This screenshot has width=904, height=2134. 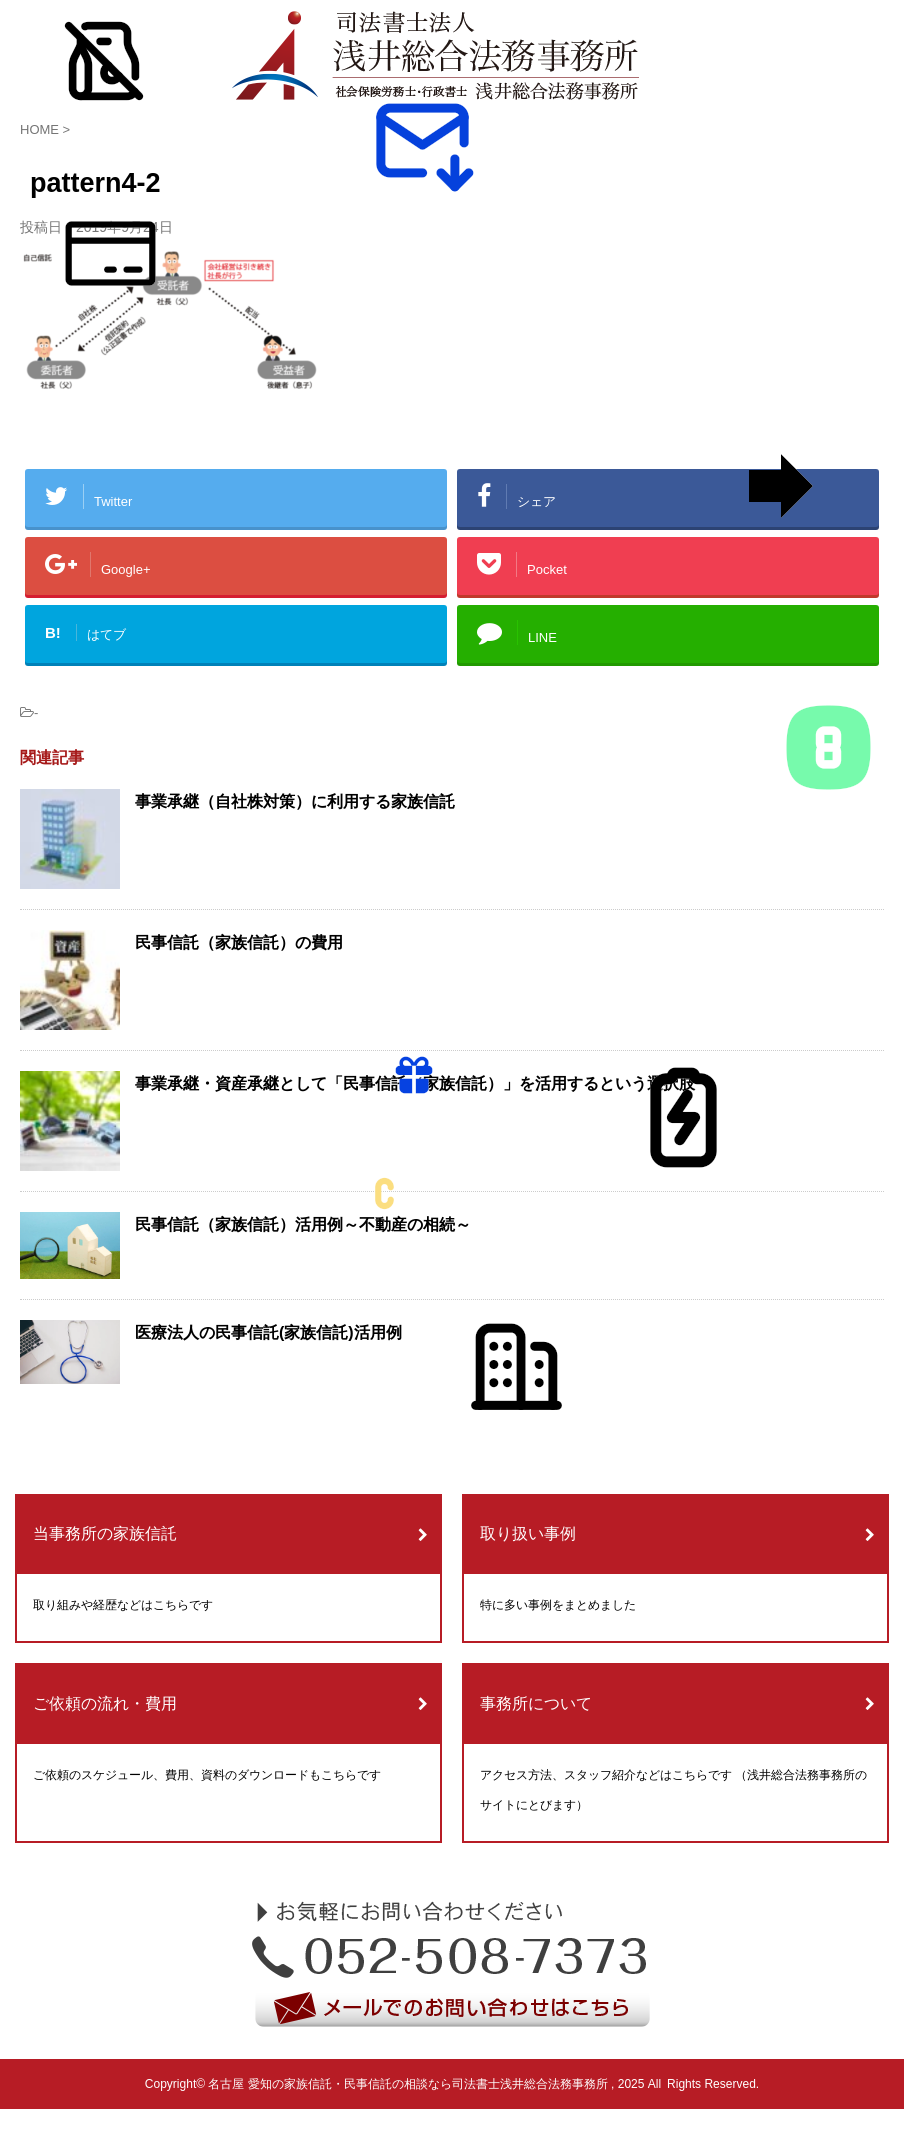 What do you see at coordinates (414, 1075) in the screenshot?
I see `view or redeem a gift` at bounding box center [414, 1075].